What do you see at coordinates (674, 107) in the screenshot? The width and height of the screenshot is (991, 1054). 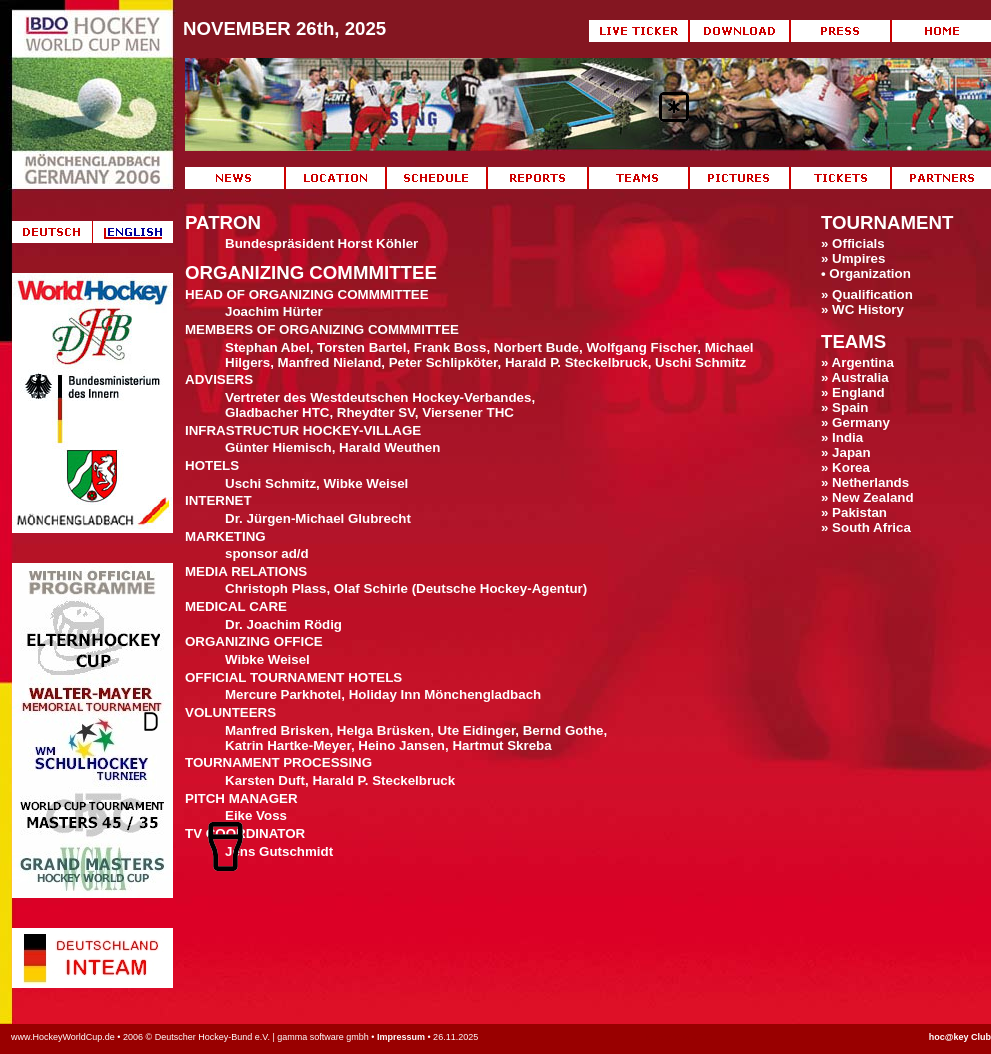 I see `enter a password or passcode field` at bounding box center [674, 107].